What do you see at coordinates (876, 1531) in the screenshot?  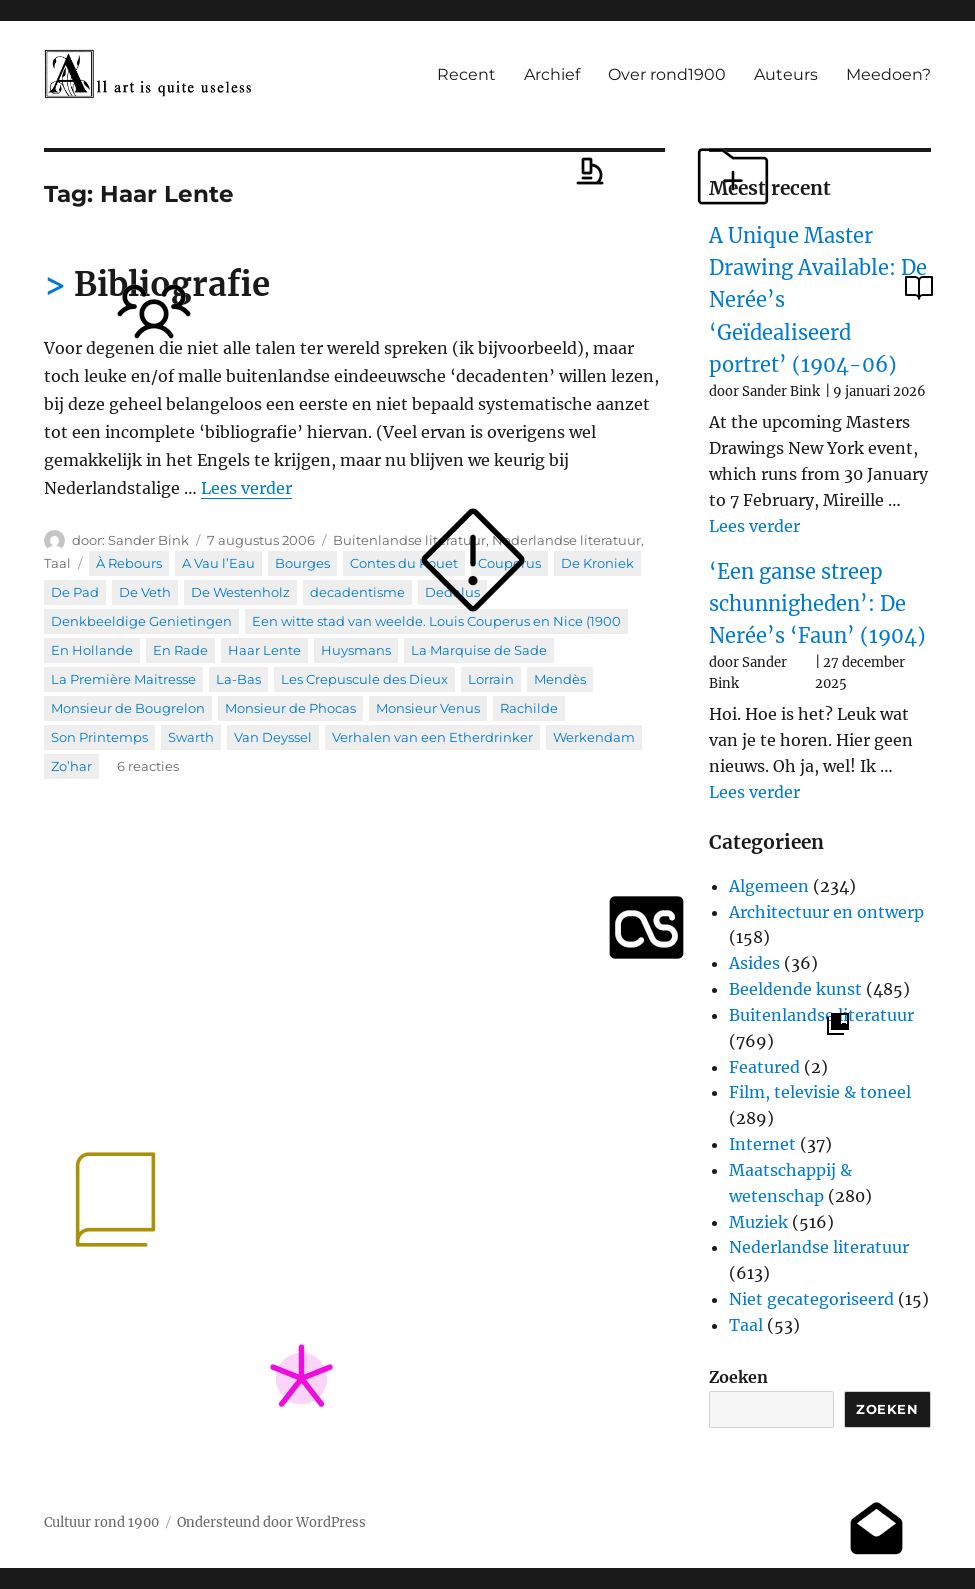 I see `view an opened or read email` at bounding box center [876, 1531].